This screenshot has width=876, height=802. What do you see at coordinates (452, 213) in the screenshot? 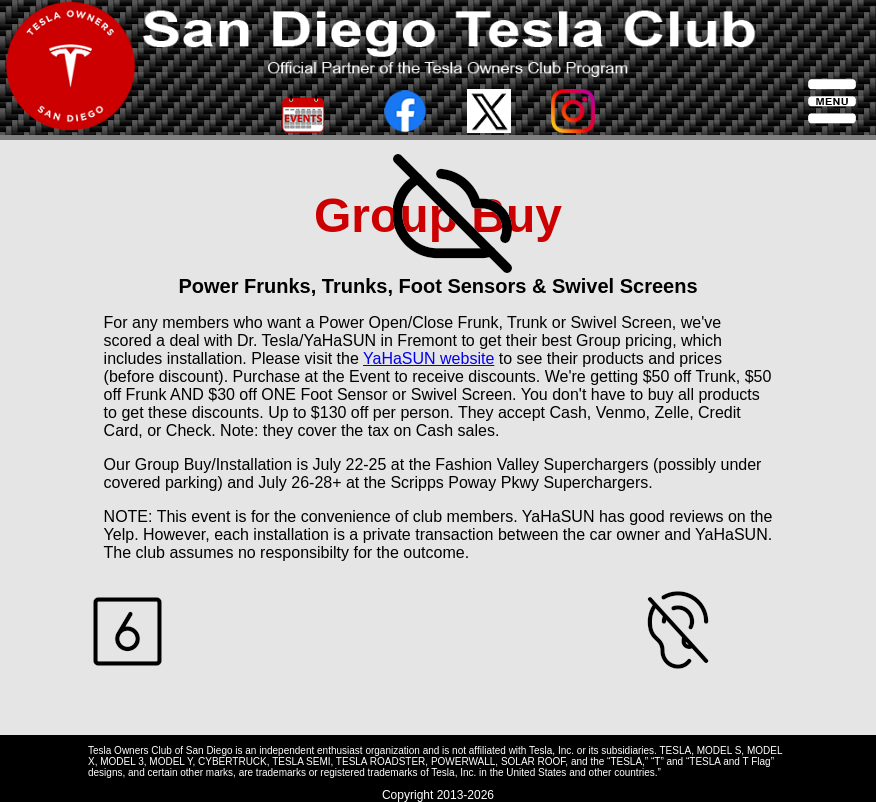
I see `indicates offline mode or no cloud connection` at bounding box center [452, 213].